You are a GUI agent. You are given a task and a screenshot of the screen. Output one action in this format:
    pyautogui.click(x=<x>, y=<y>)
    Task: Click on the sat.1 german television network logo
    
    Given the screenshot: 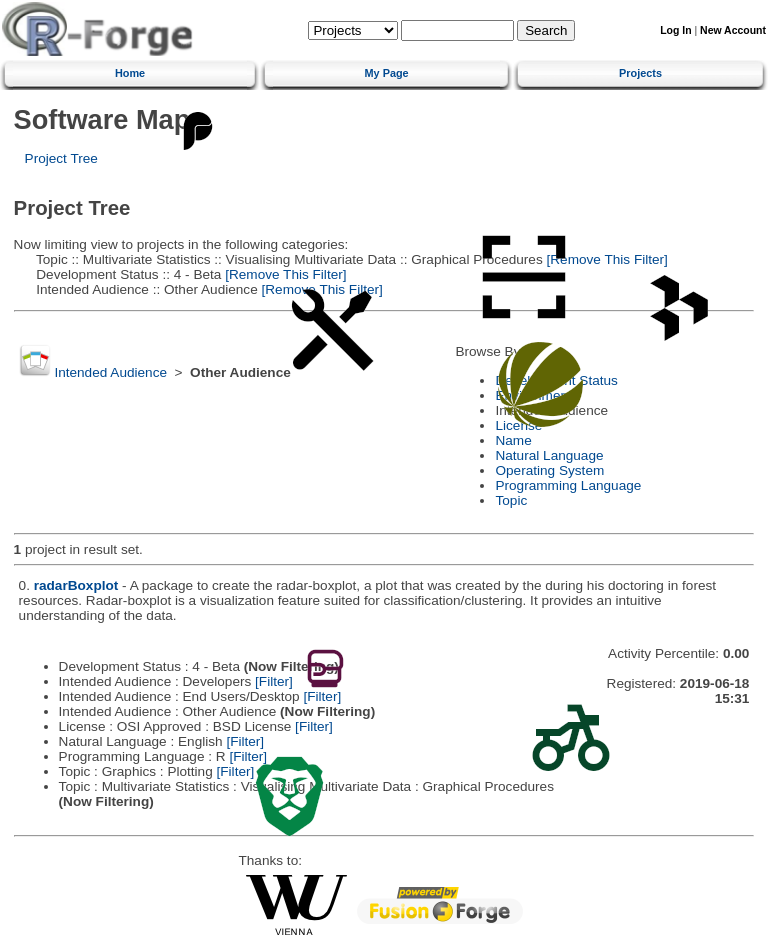 What is the action you would take?
    pyautogui.click(x=540, y=384)
    